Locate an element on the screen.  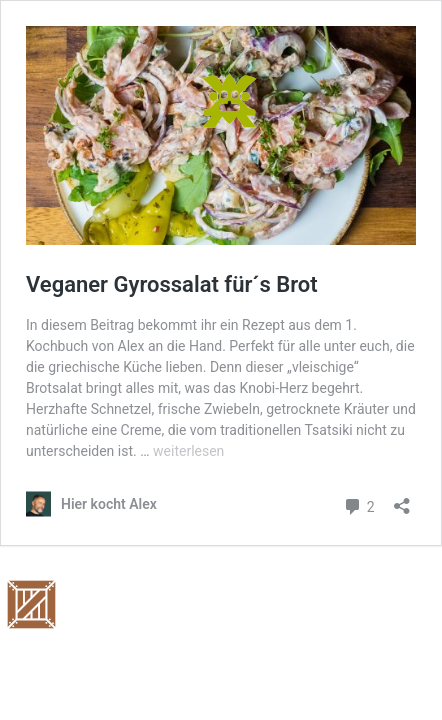
decorative tribal or aztec-style game badge is located at coordinates (229, 100).